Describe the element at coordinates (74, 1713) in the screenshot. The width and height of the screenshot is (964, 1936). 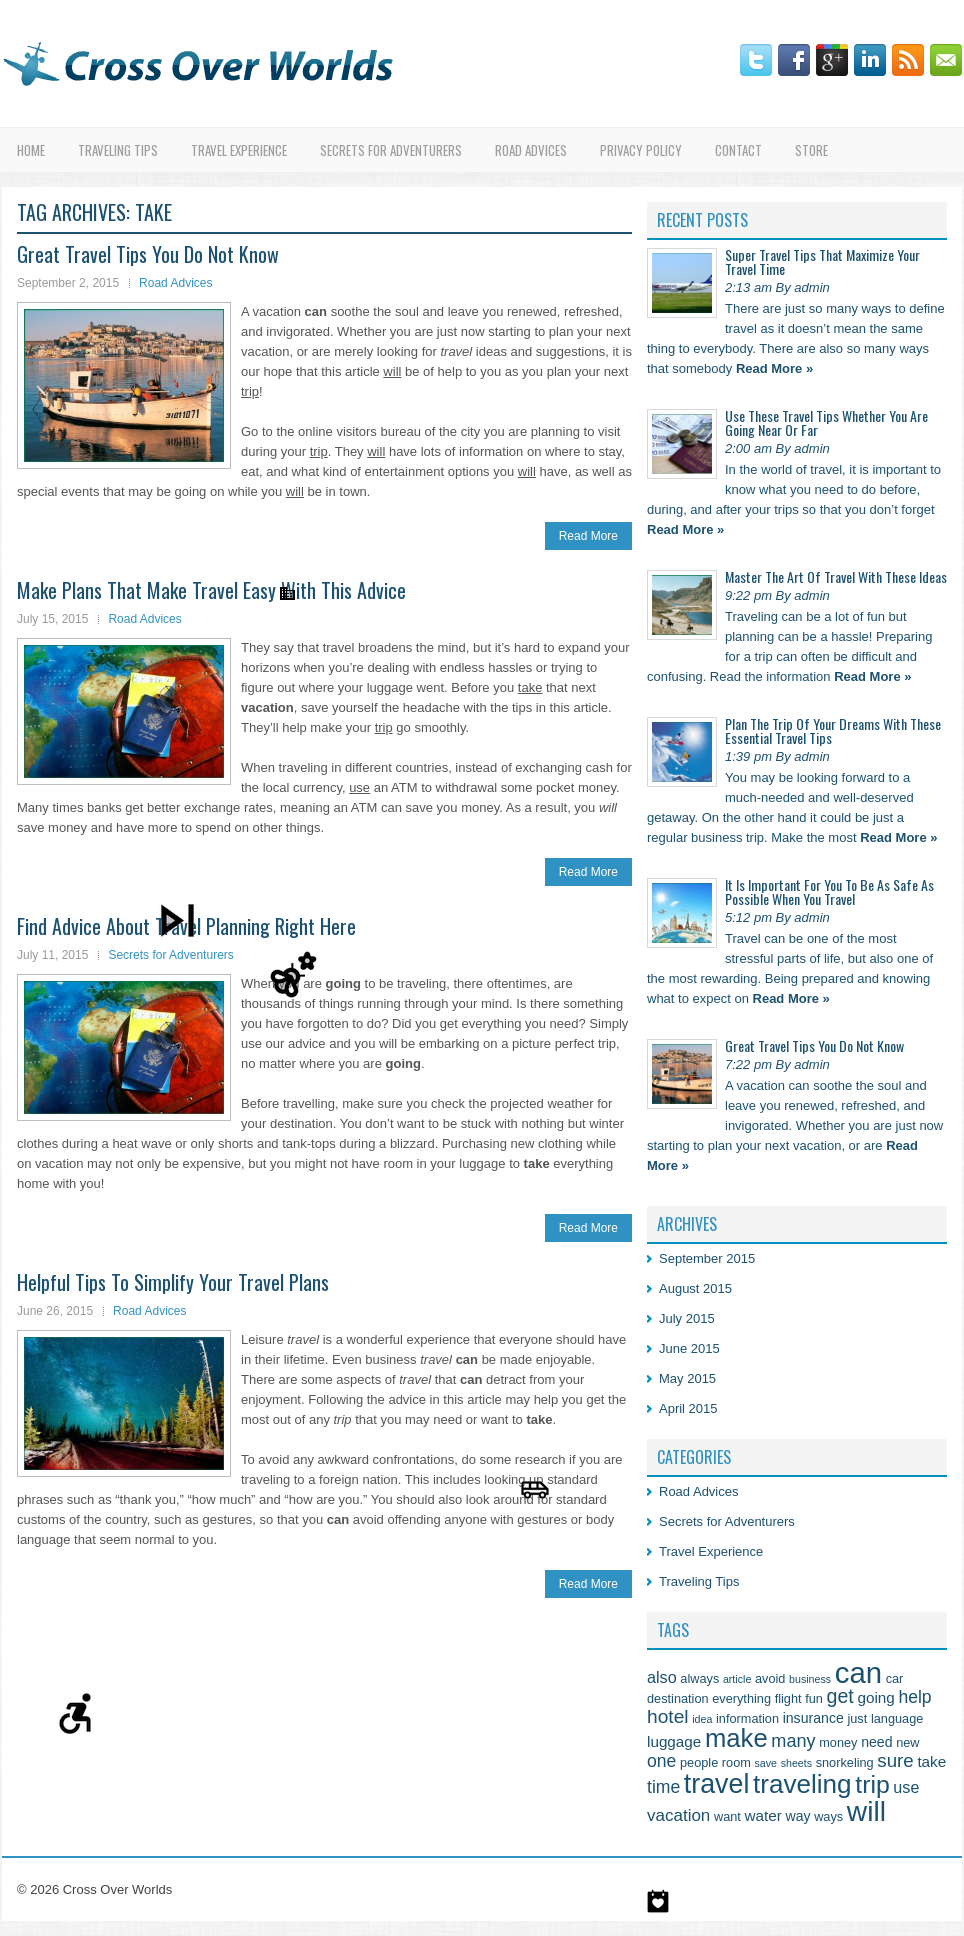
I see `indicates wheelchair accessibility available` at that location.